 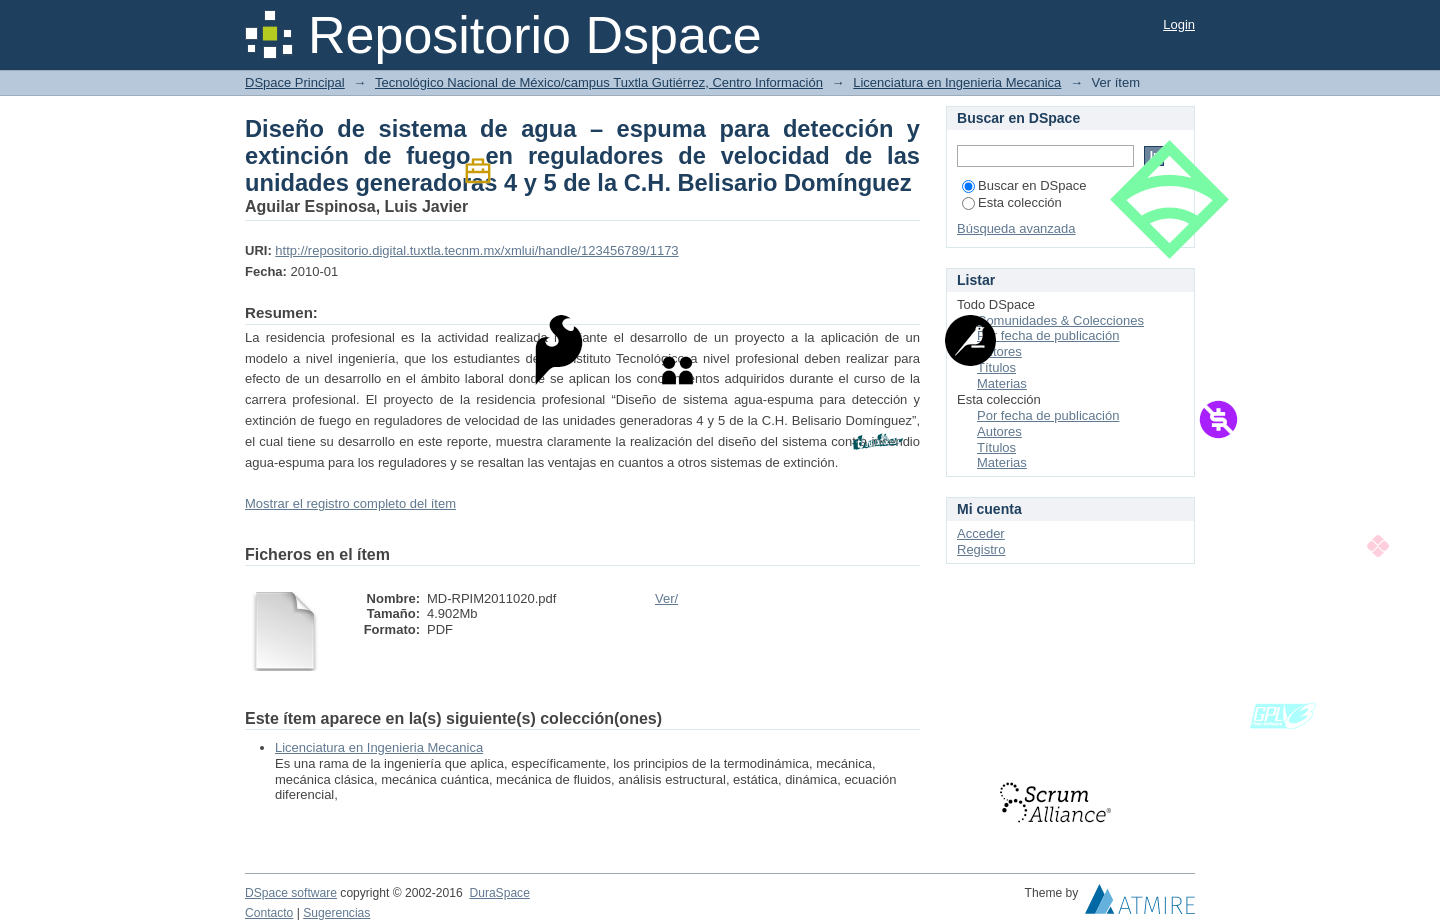 I want to click on sensu monitoring platform logo, so click(x=1169, y=199).